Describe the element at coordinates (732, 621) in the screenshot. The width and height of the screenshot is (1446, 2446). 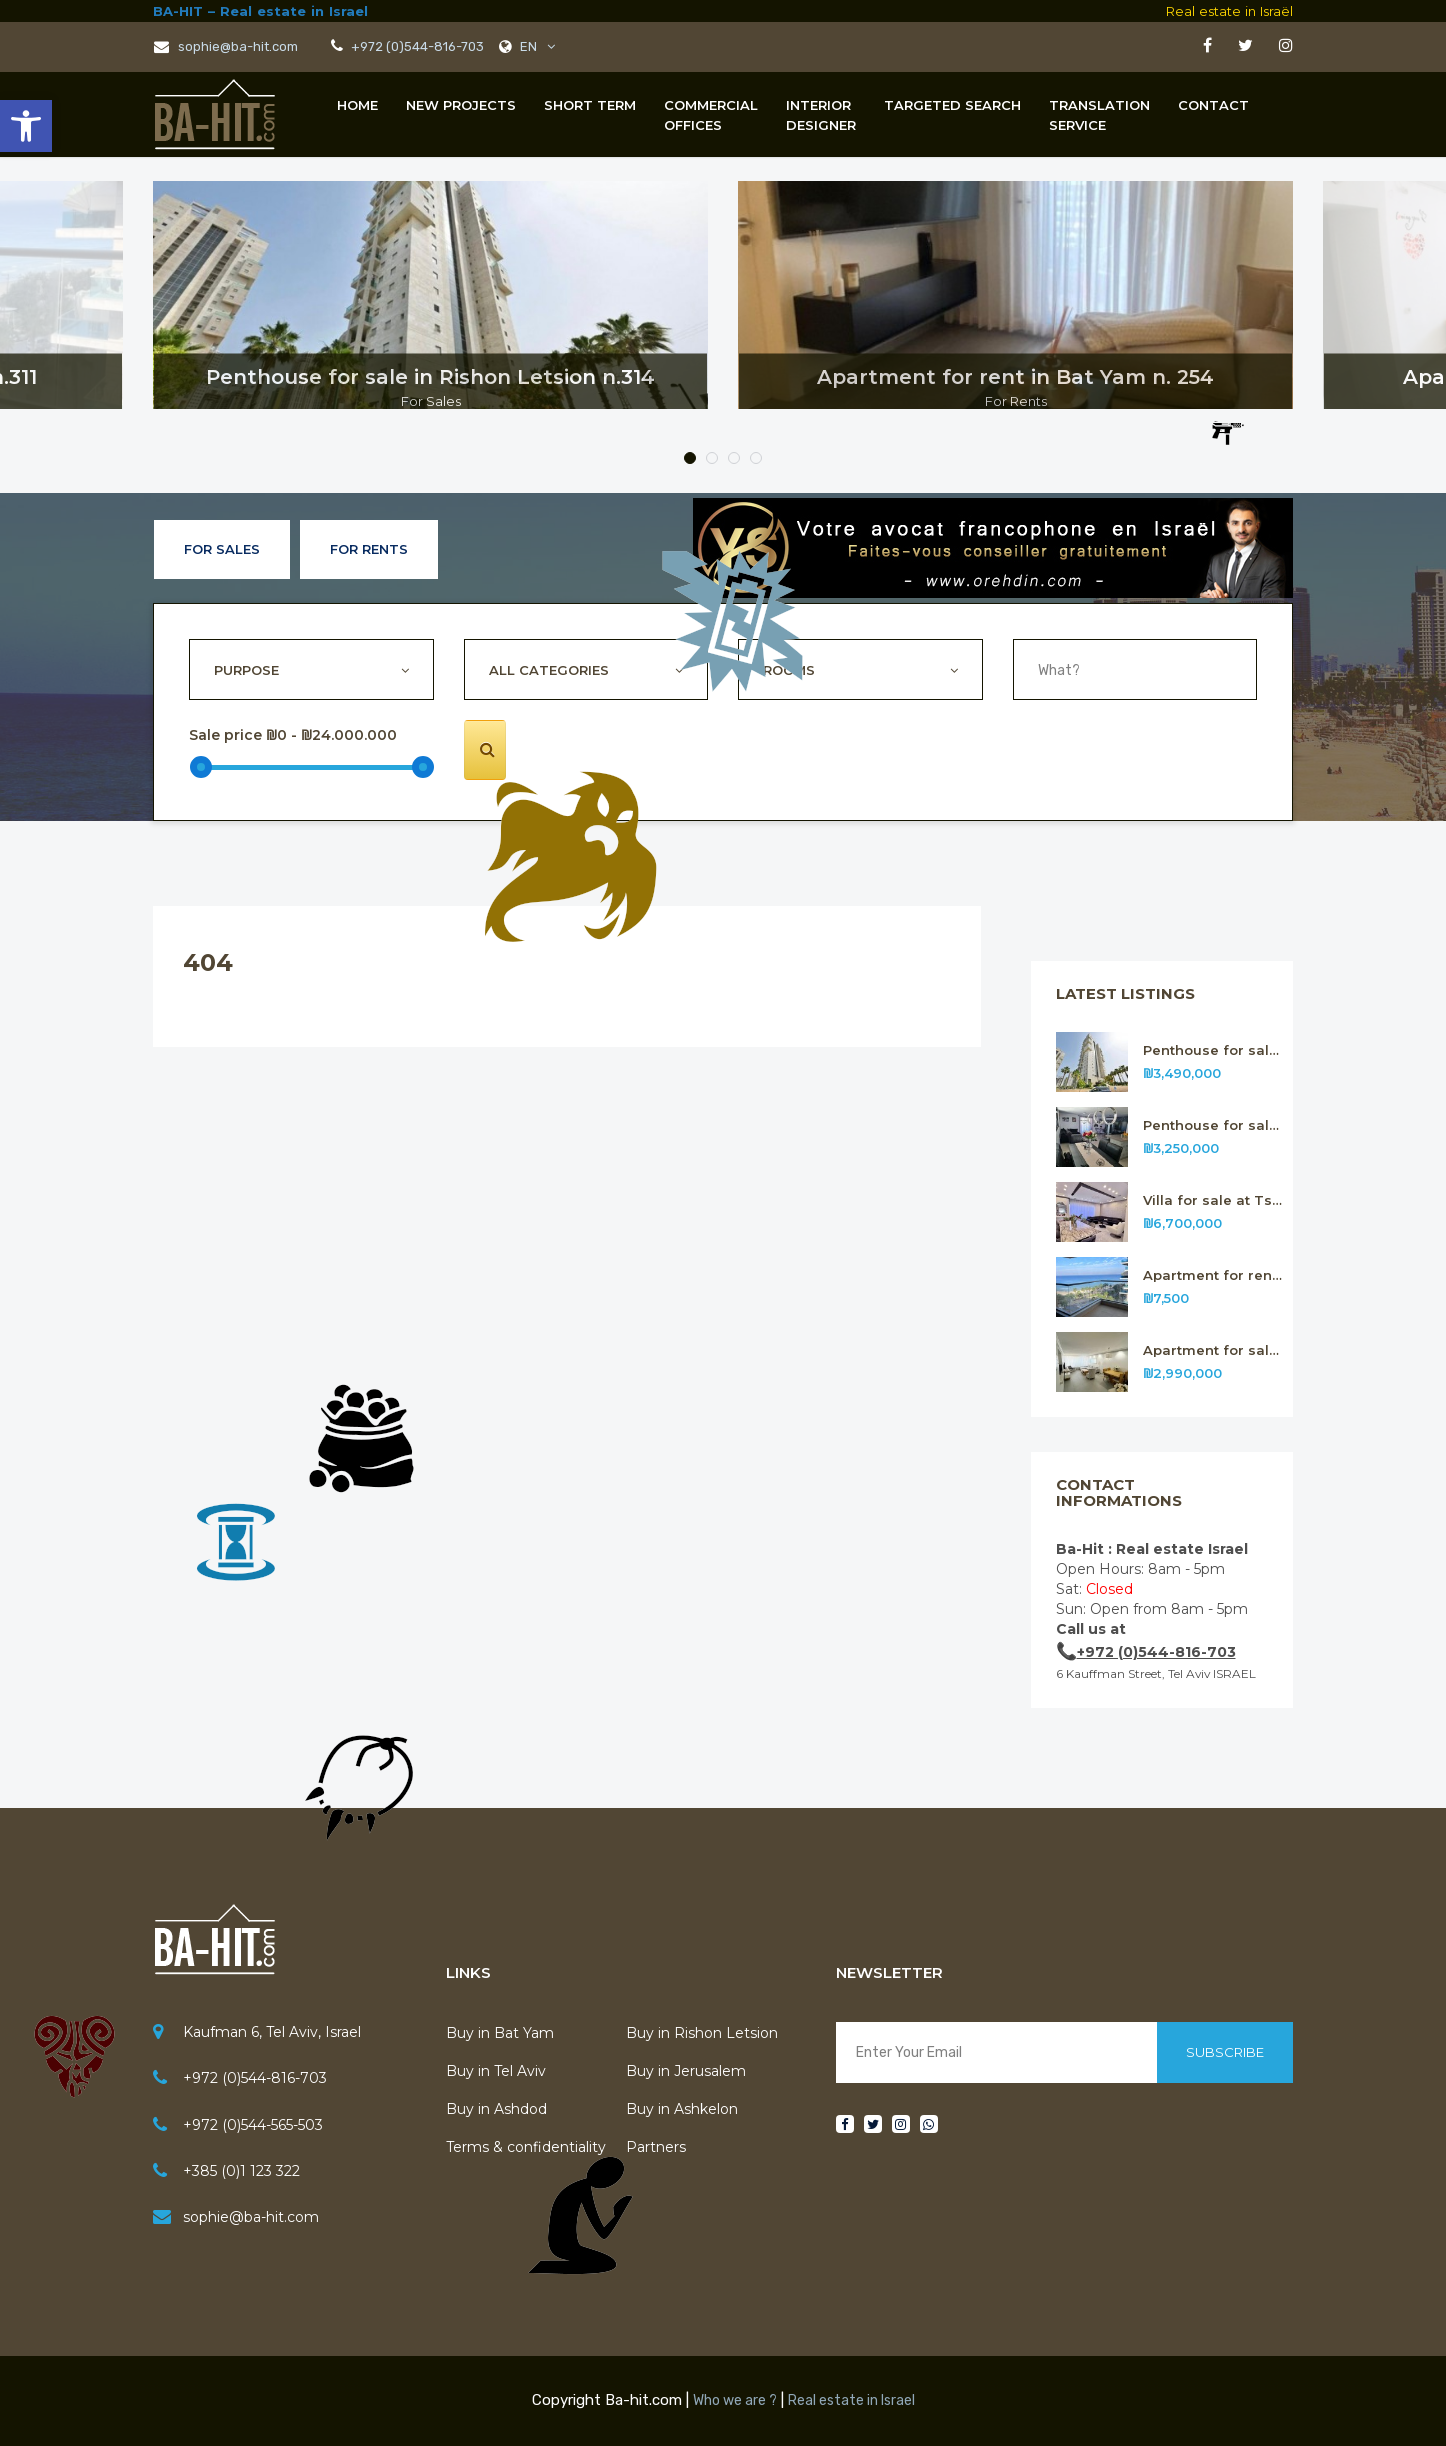
I see `boost or recharge energy` at that location.